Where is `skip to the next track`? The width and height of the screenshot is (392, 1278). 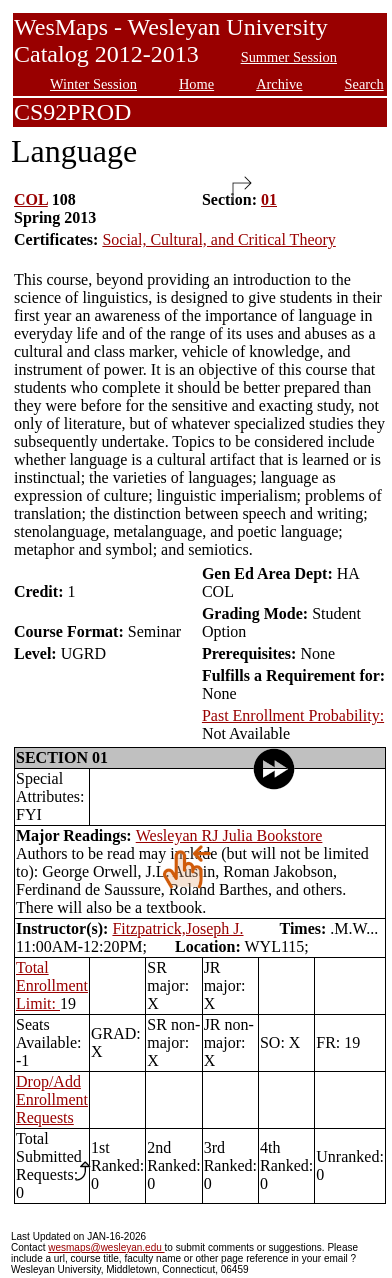
skip to the next track is located at coordinates (274, 769).